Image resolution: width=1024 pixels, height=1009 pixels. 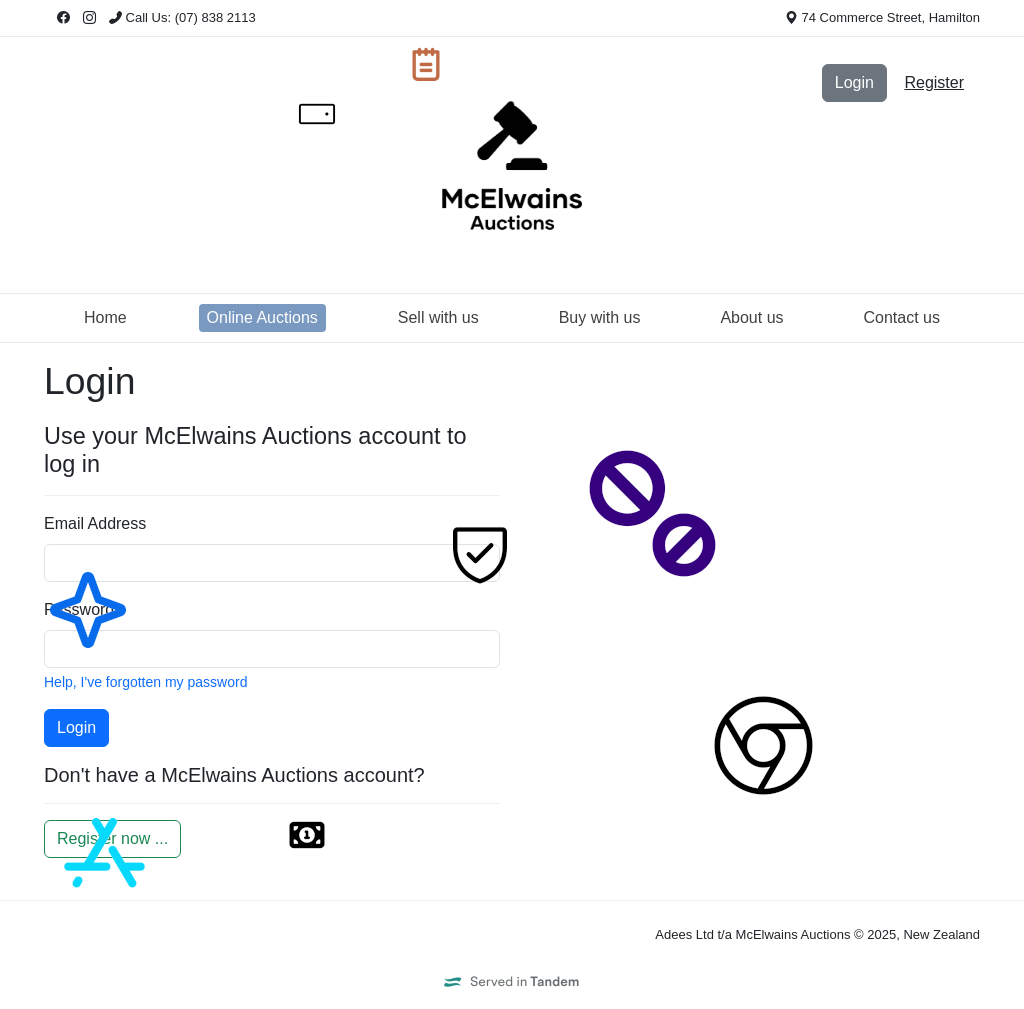 I want to click on indicates verified or secure status, so click(x=480, y=552).